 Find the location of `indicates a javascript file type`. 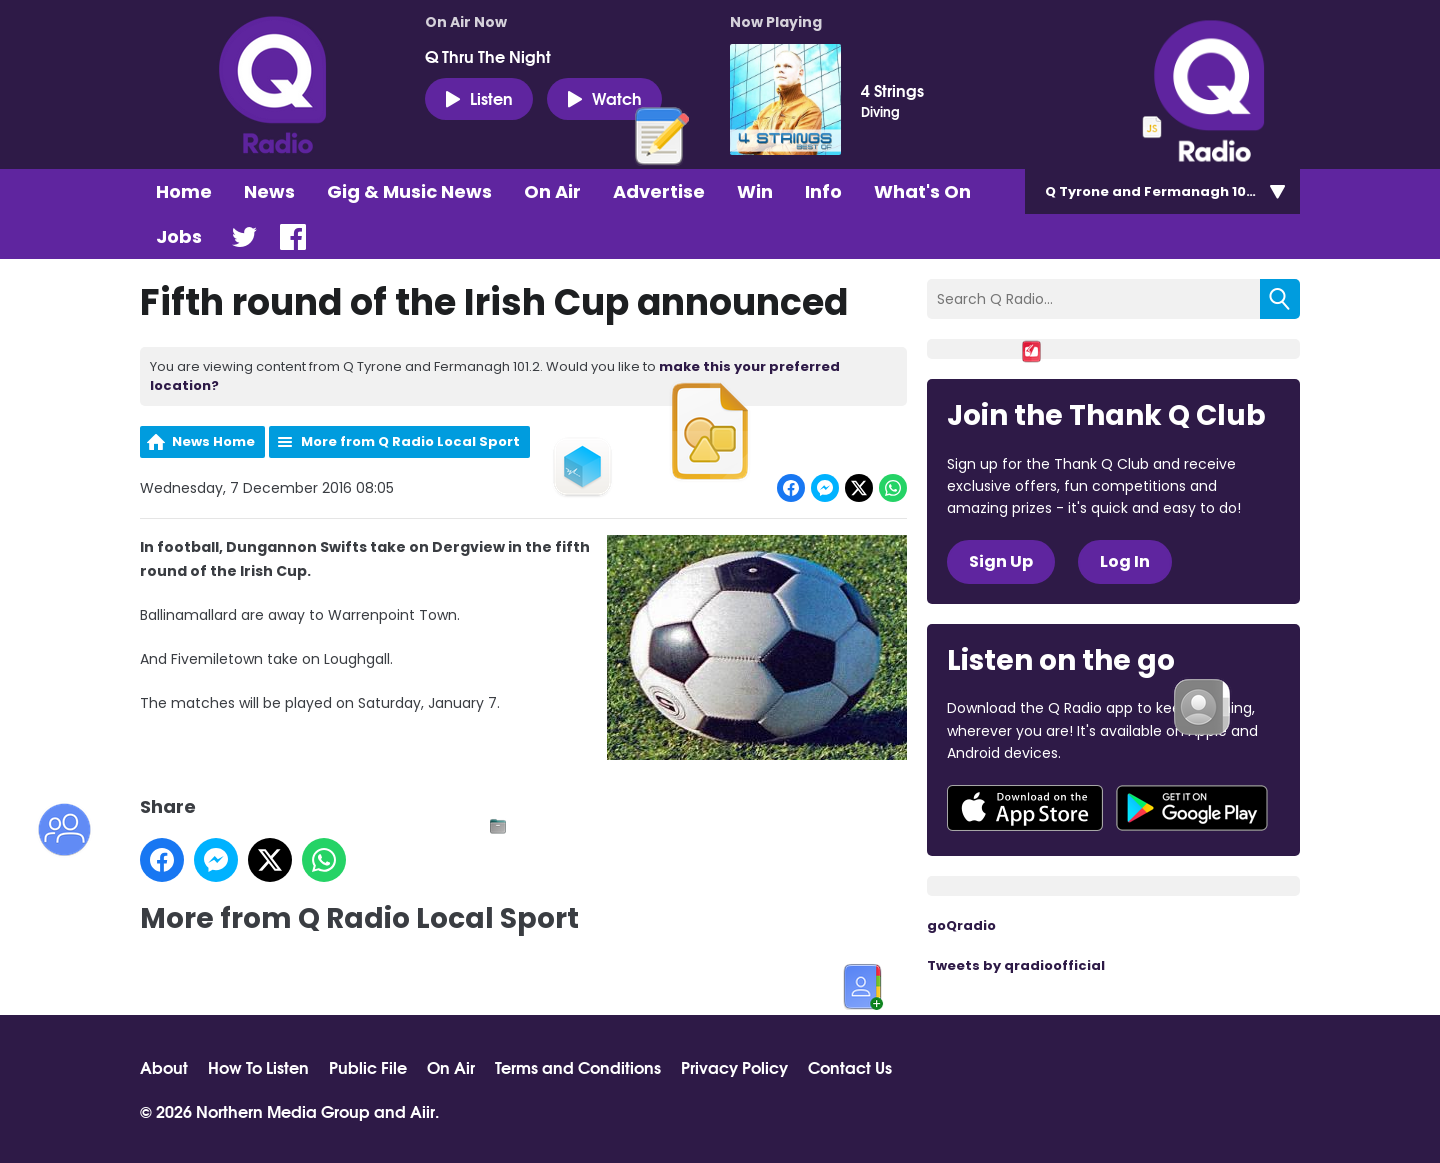

indicates a javascript file type is located at coordinates (1152, 127).